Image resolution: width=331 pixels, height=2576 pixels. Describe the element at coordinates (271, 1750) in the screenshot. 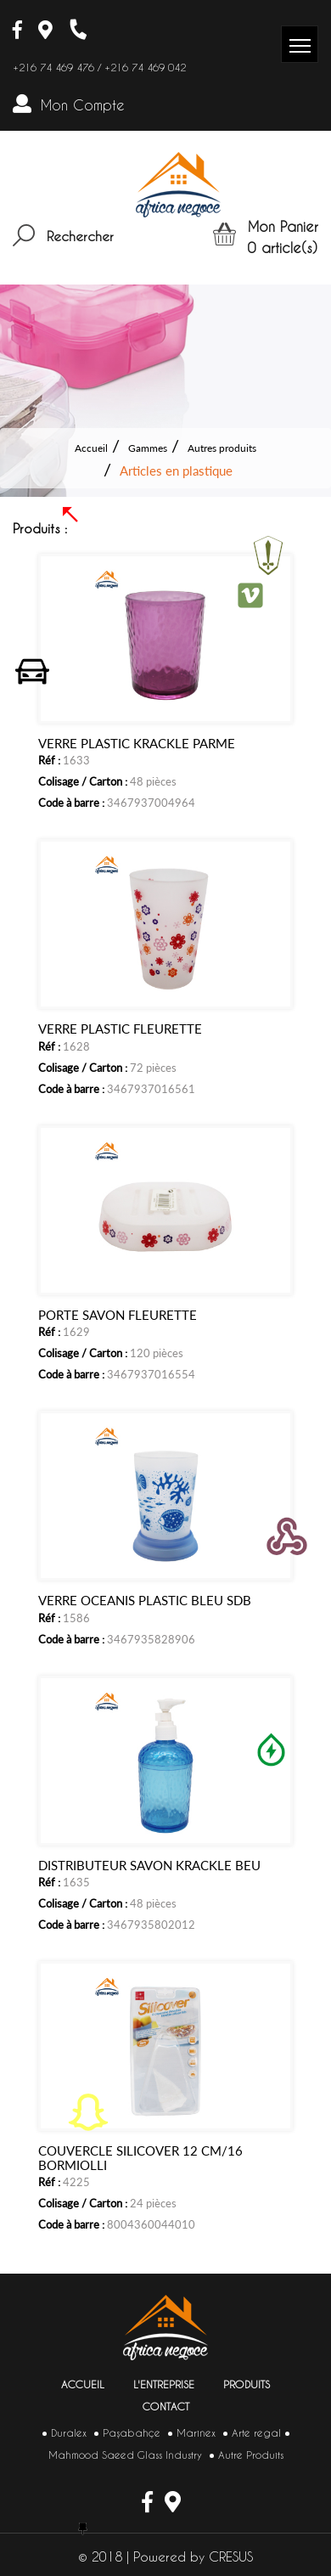

I see `indicates hydroelectric or water-powered energy` at that location.